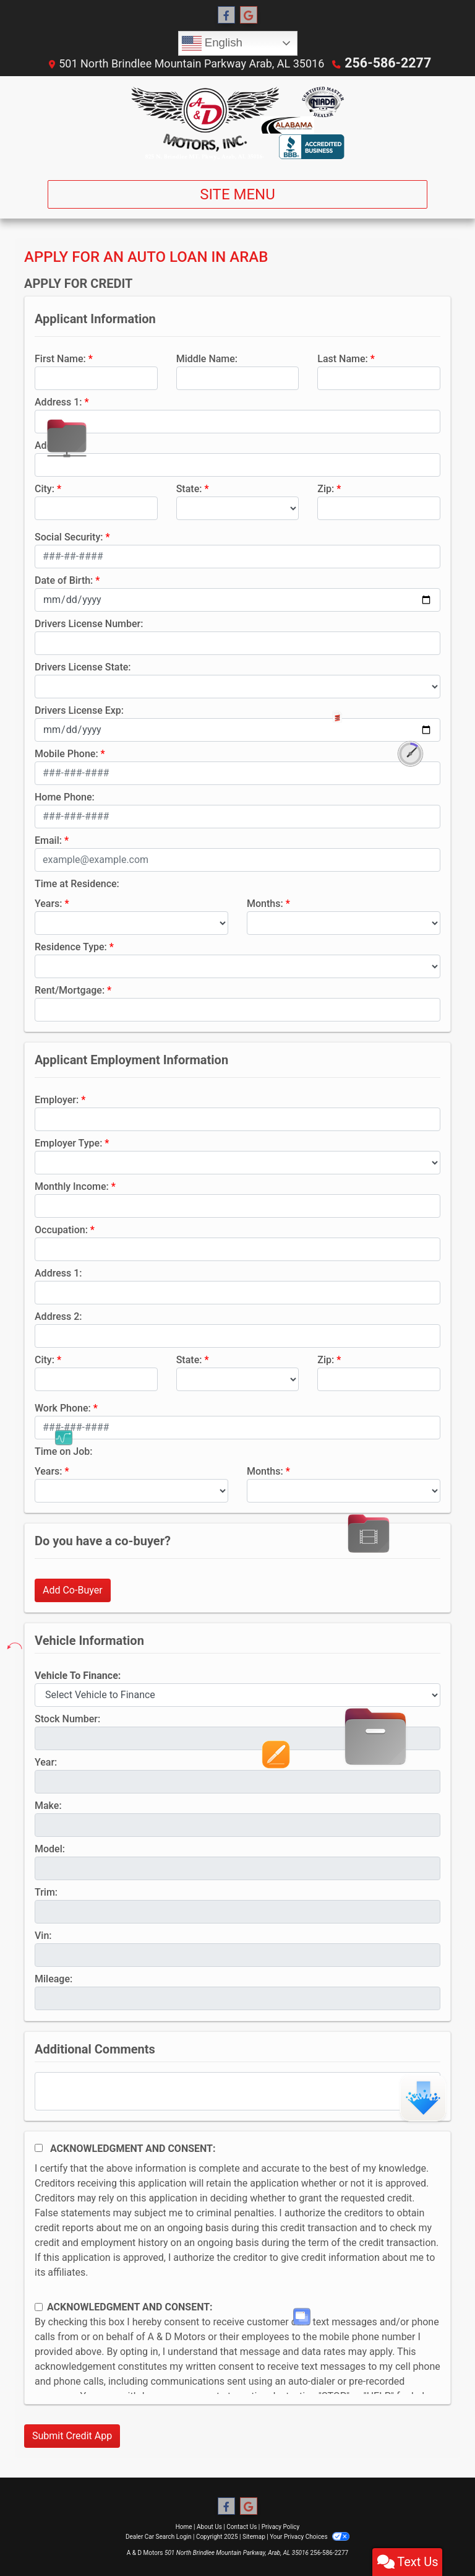  What do you see at coordinates (64, 1438) in the screenshot?
I see `open system resource usage monitor` at bounding box center [64, 1438].